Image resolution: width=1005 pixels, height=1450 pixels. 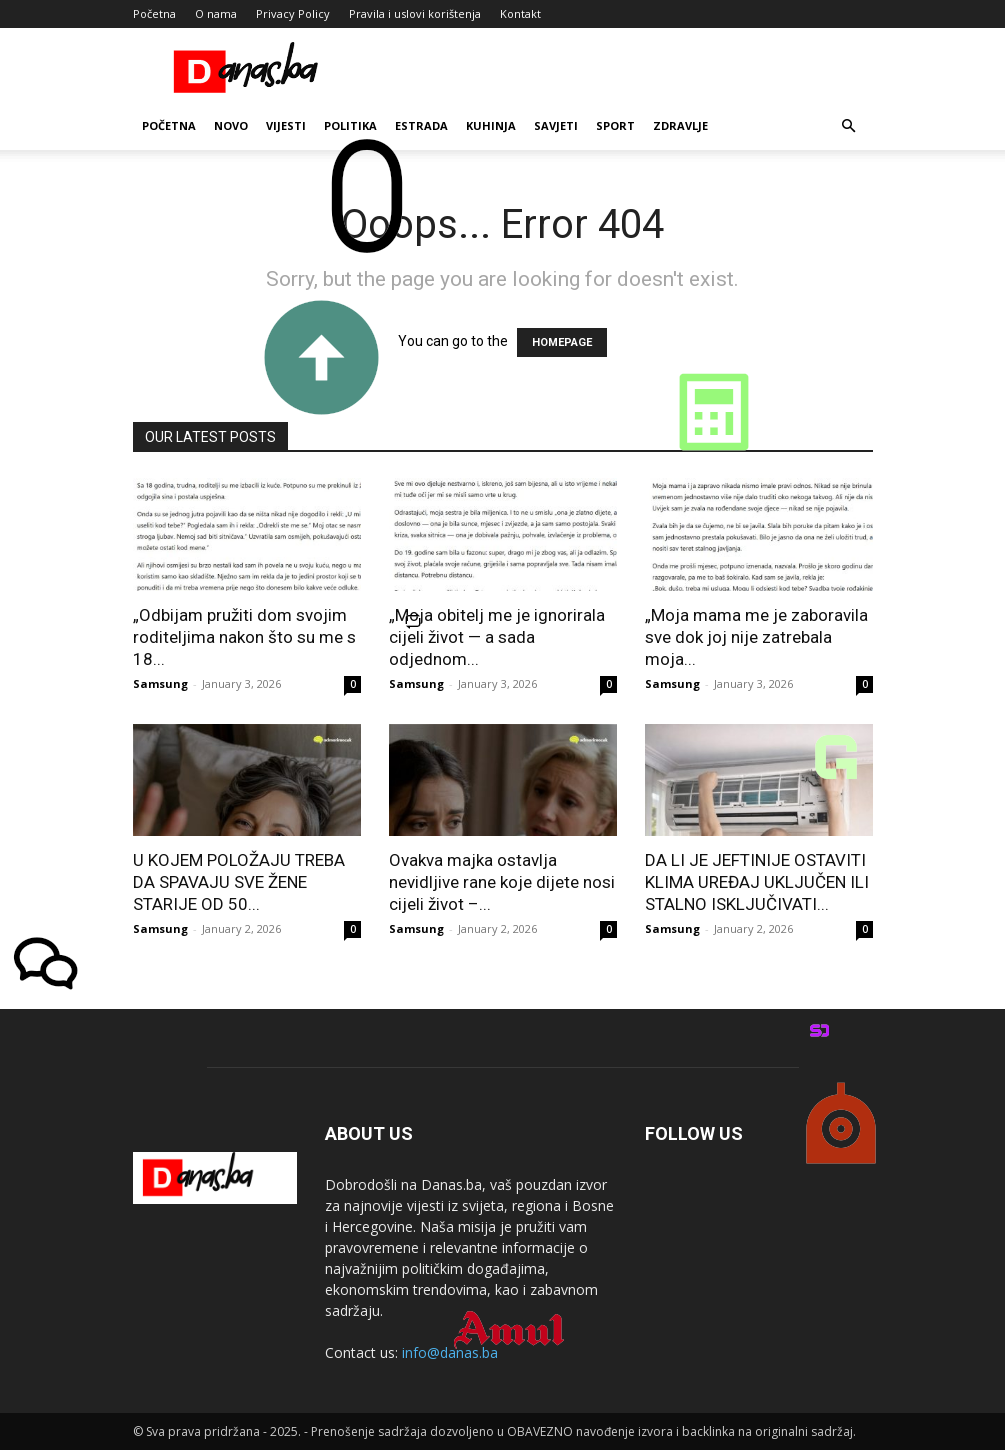 I want to click on open WeChat messaging app, so click(x=46, y=963).